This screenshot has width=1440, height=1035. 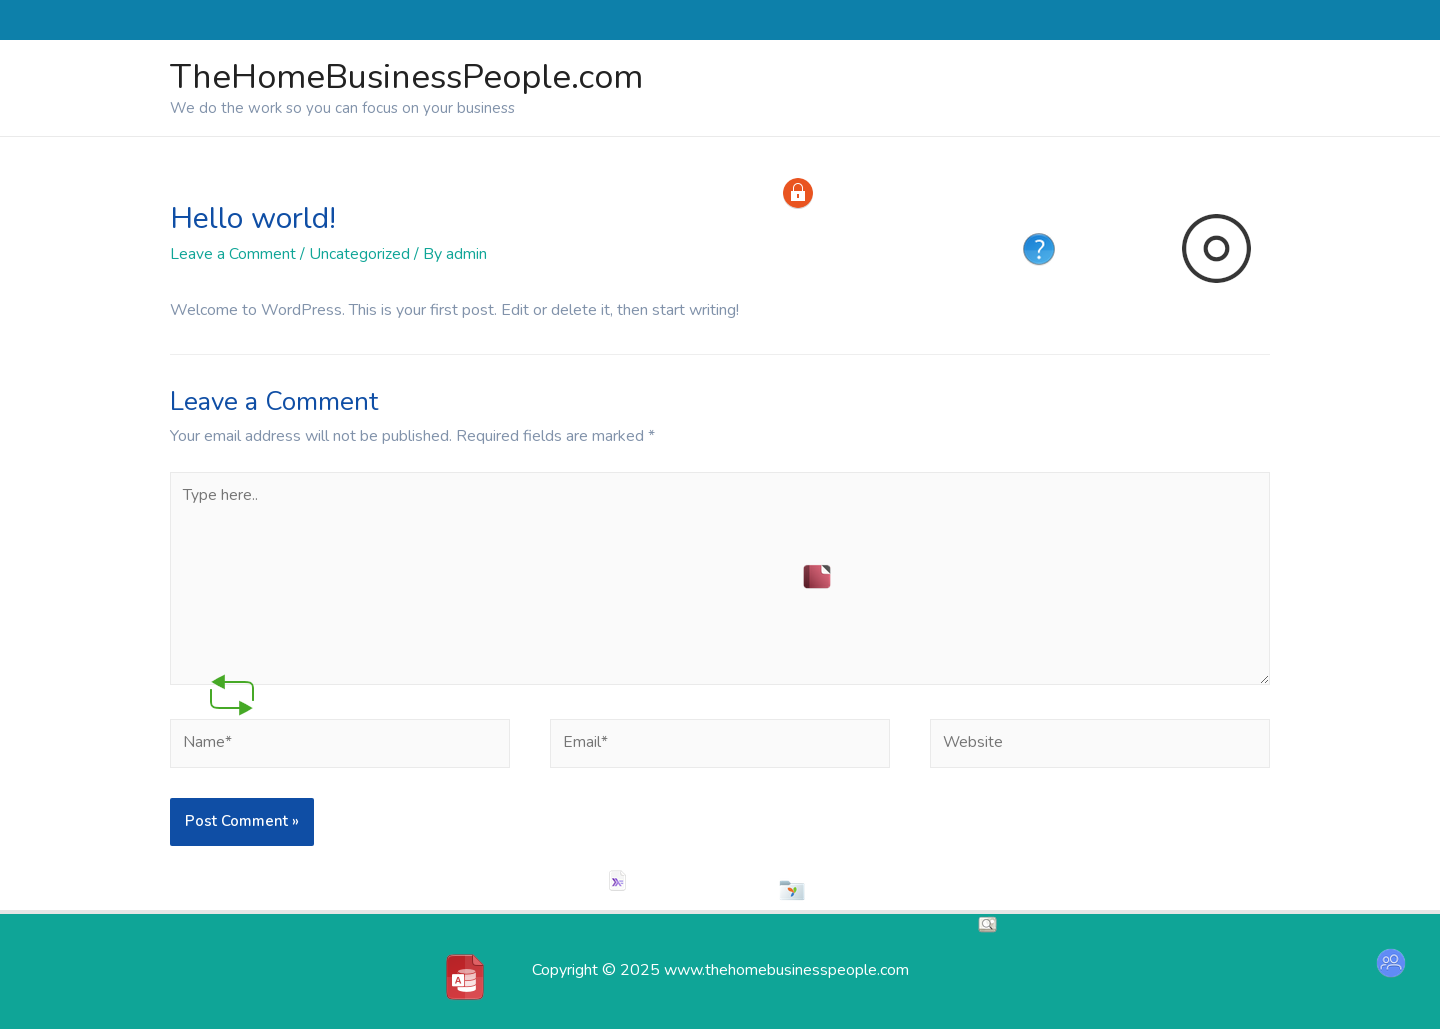 What do you see at coordinates (792, 891) in the screenshot?
I see `open yii2 framework project folder` at bounding box center [792, 891].